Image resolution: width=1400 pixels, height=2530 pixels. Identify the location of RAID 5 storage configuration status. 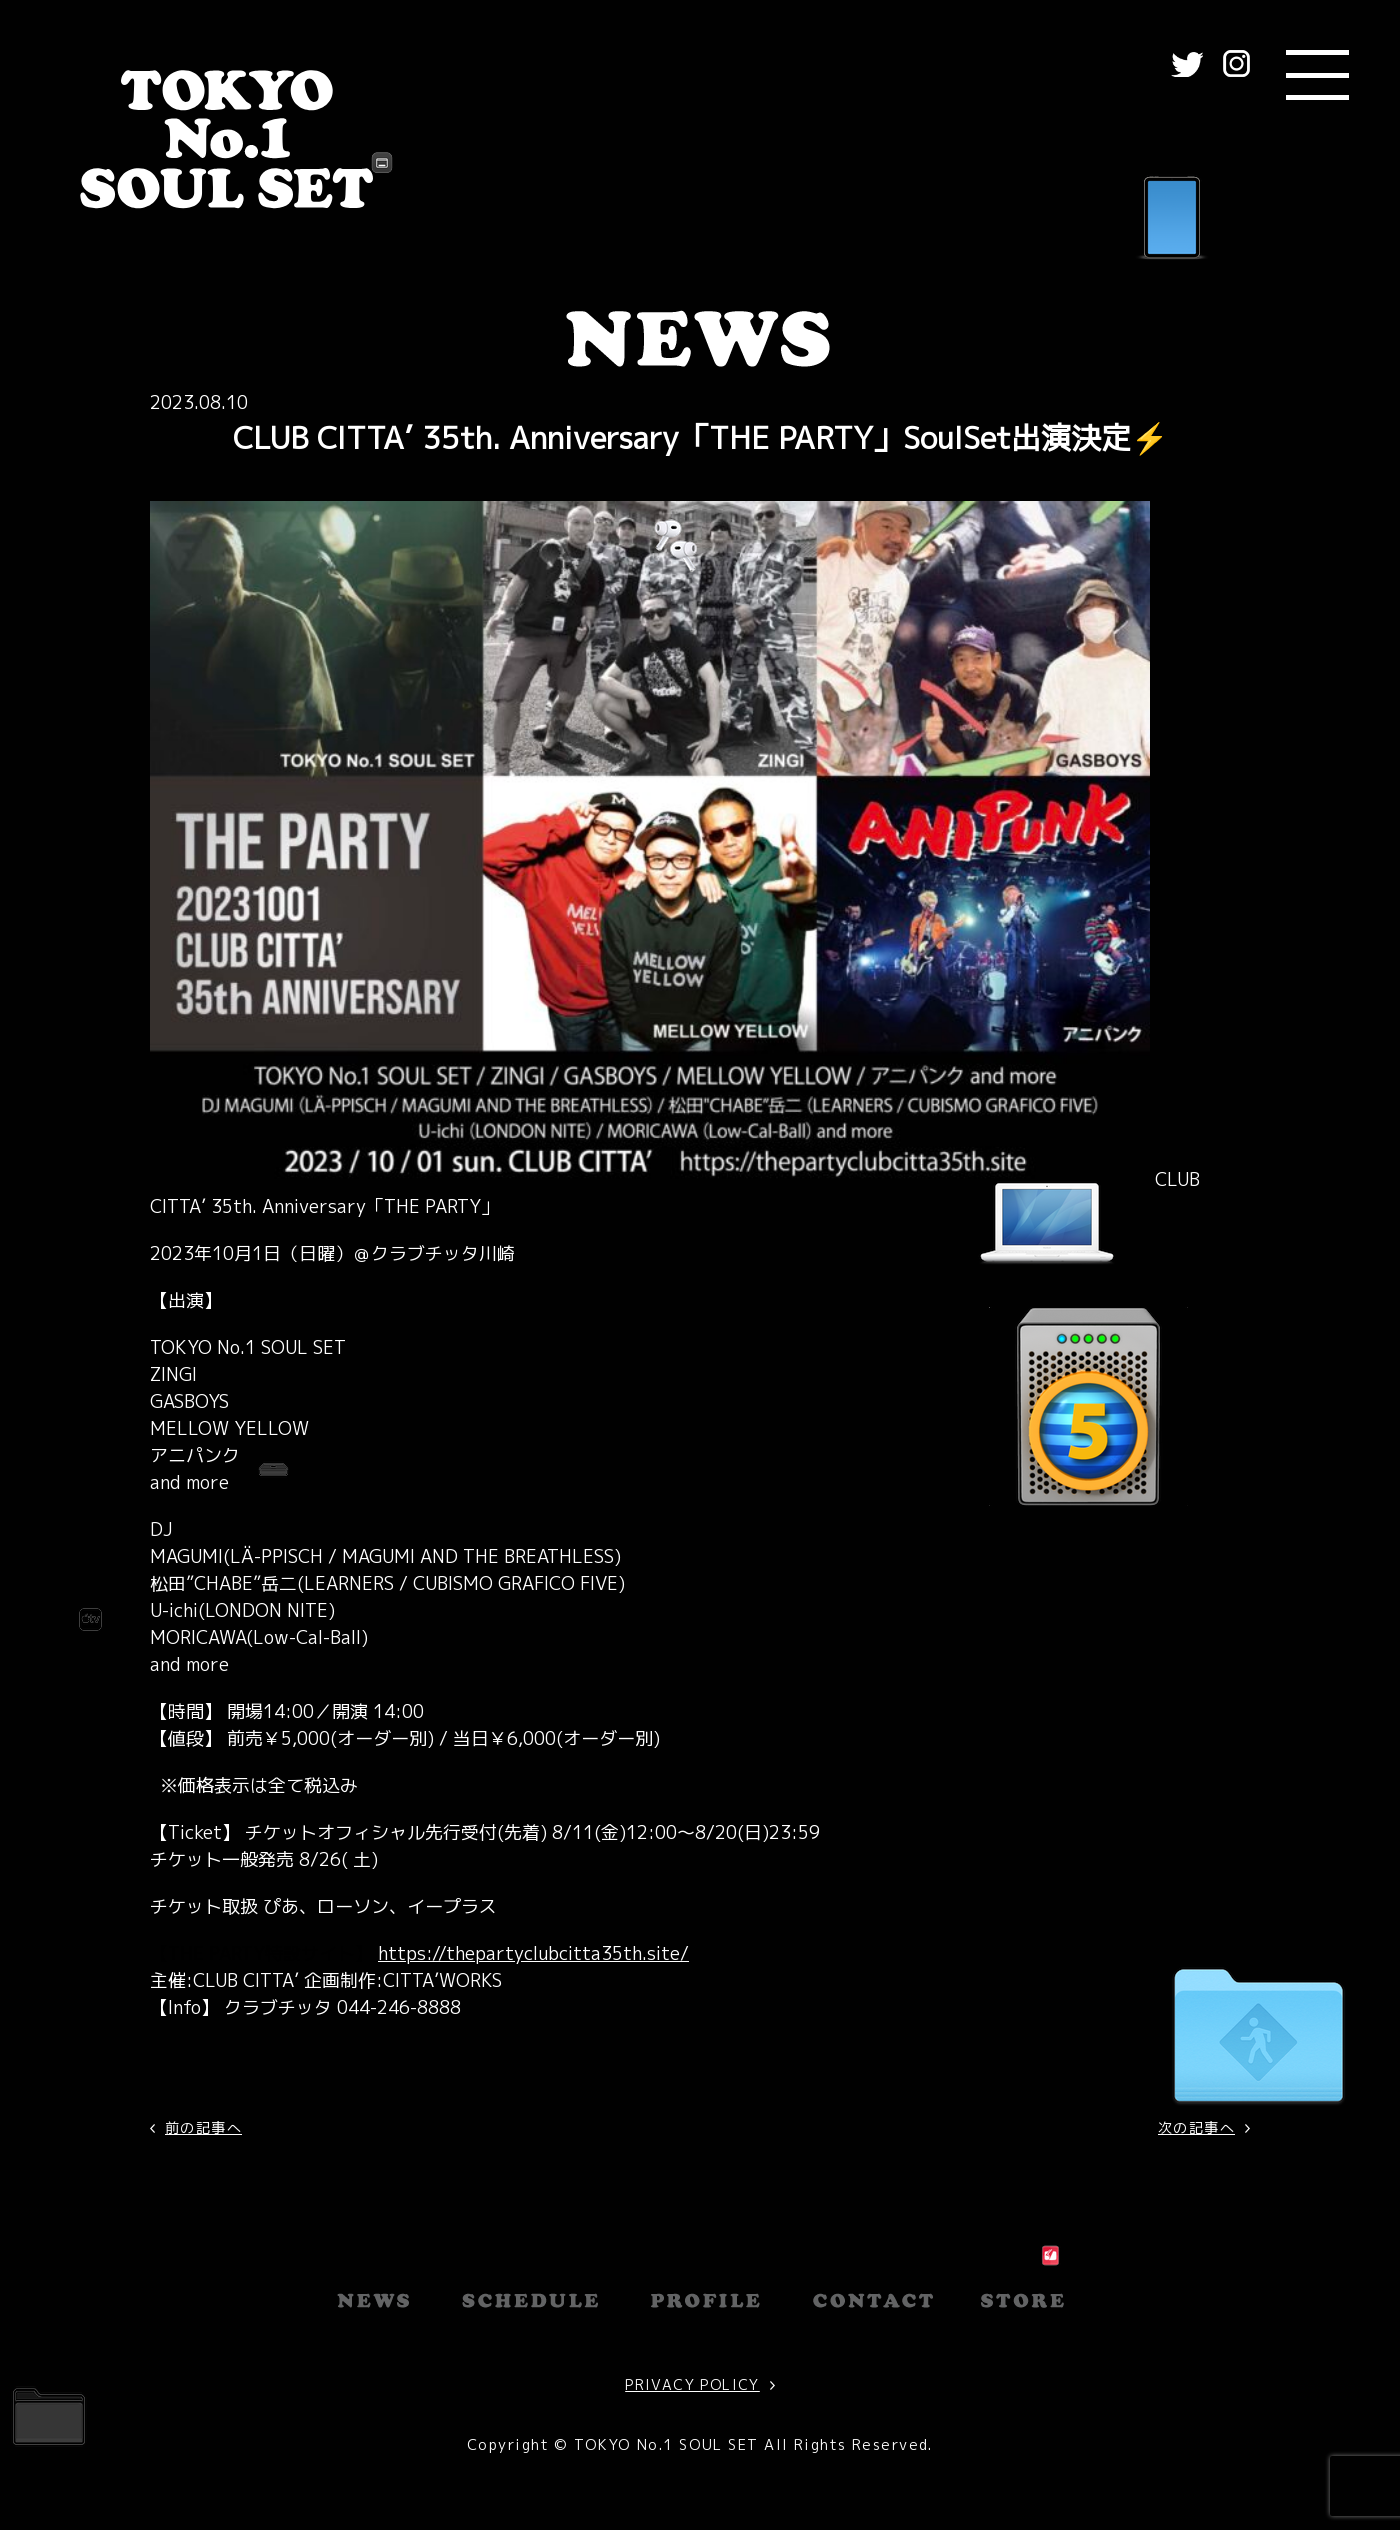
(1088, 1406).